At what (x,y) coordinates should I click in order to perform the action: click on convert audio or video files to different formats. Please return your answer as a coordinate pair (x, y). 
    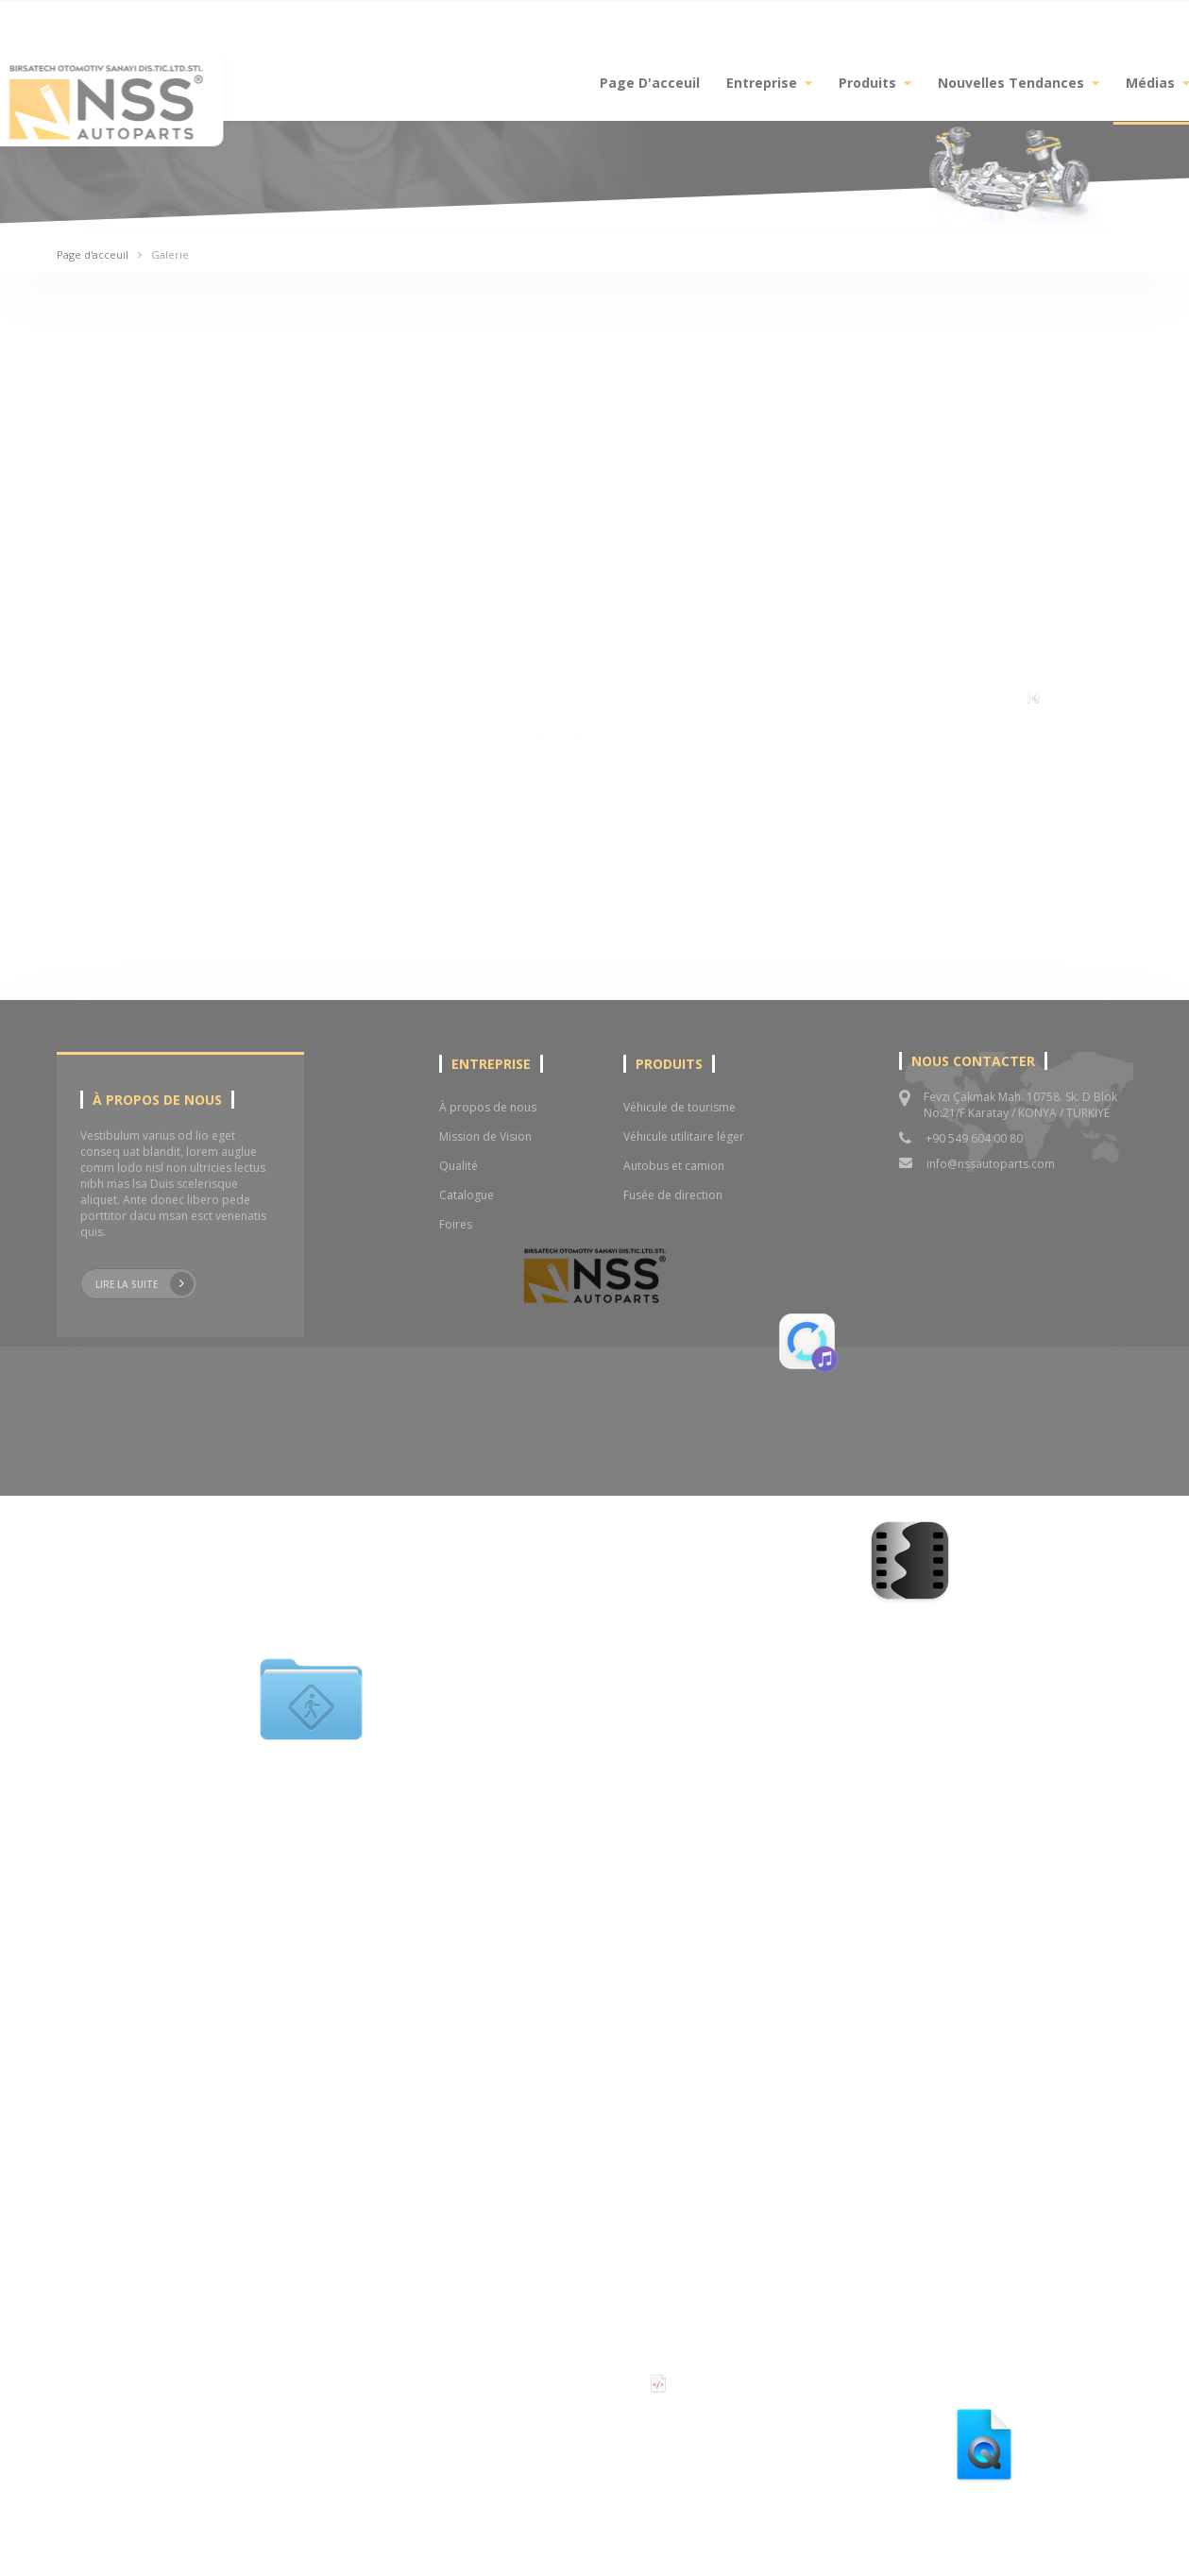
    Looking at the image, I should click on (807, 1341).